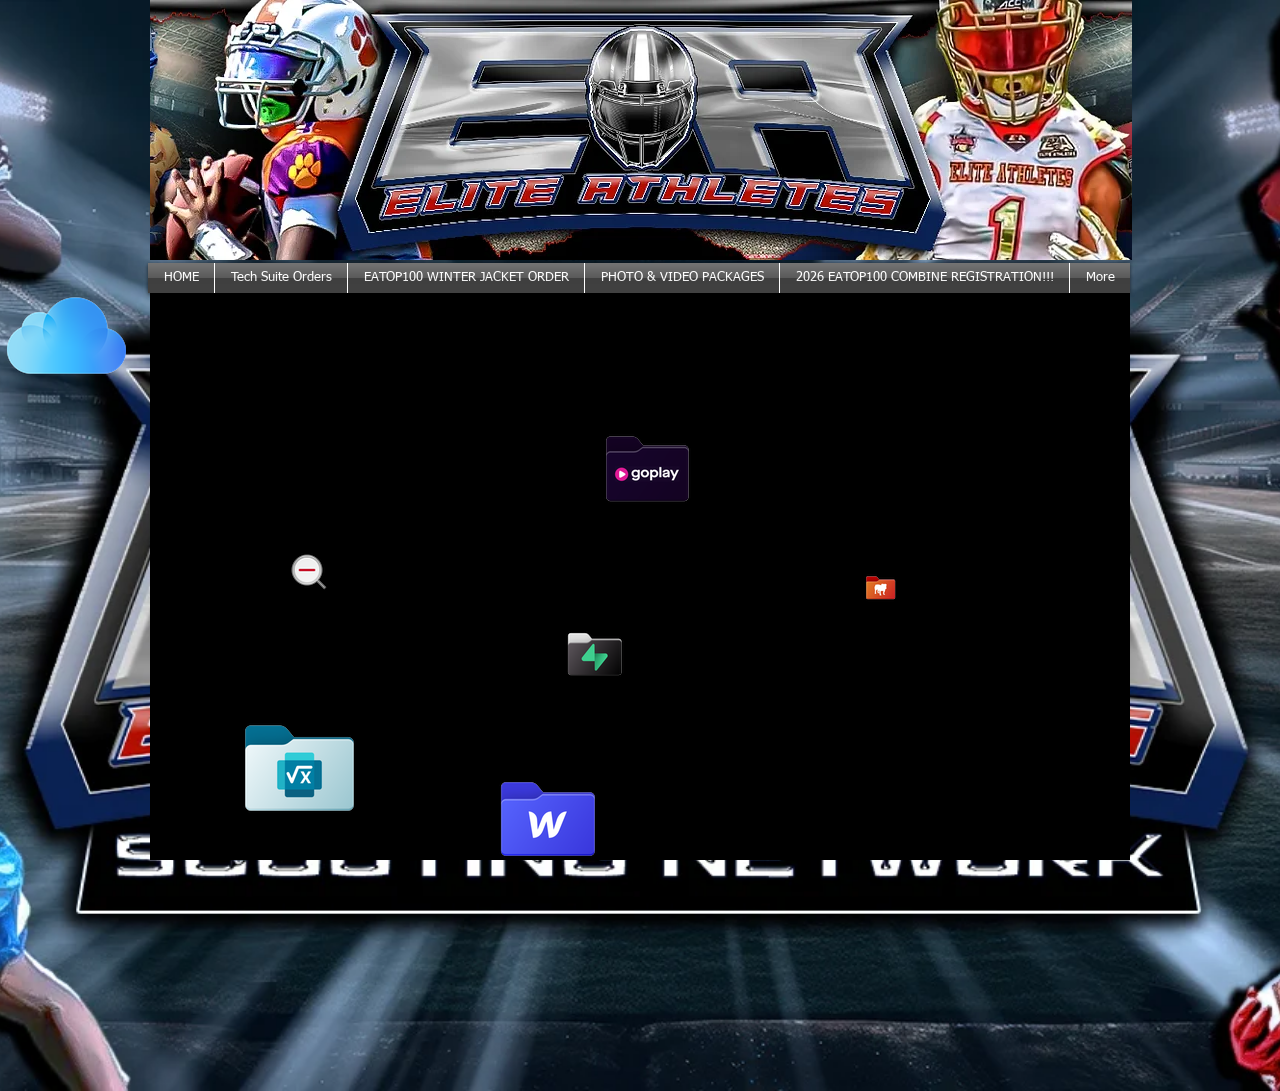 The height and width of the screenshot is (1091, 1280). I want to click on open microsoft math solver files folder, so click(299, 771).